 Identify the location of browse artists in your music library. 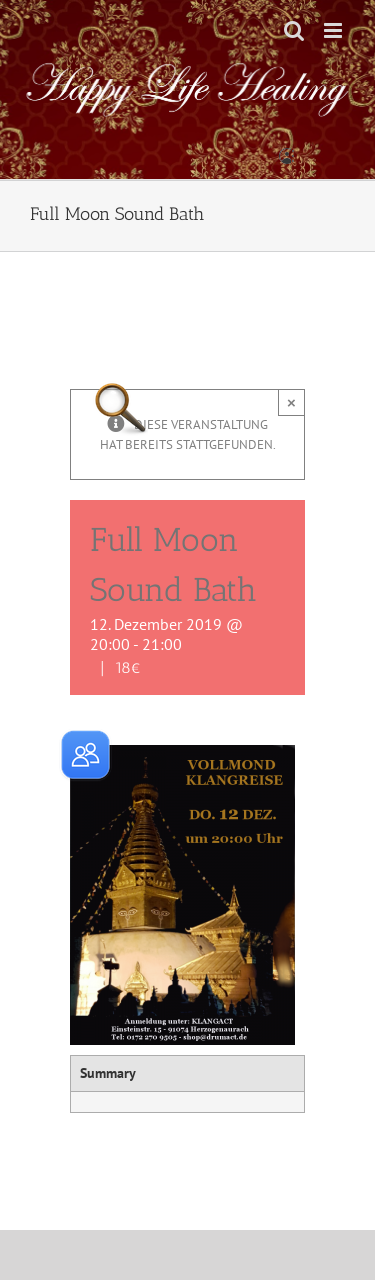
(287, 156).